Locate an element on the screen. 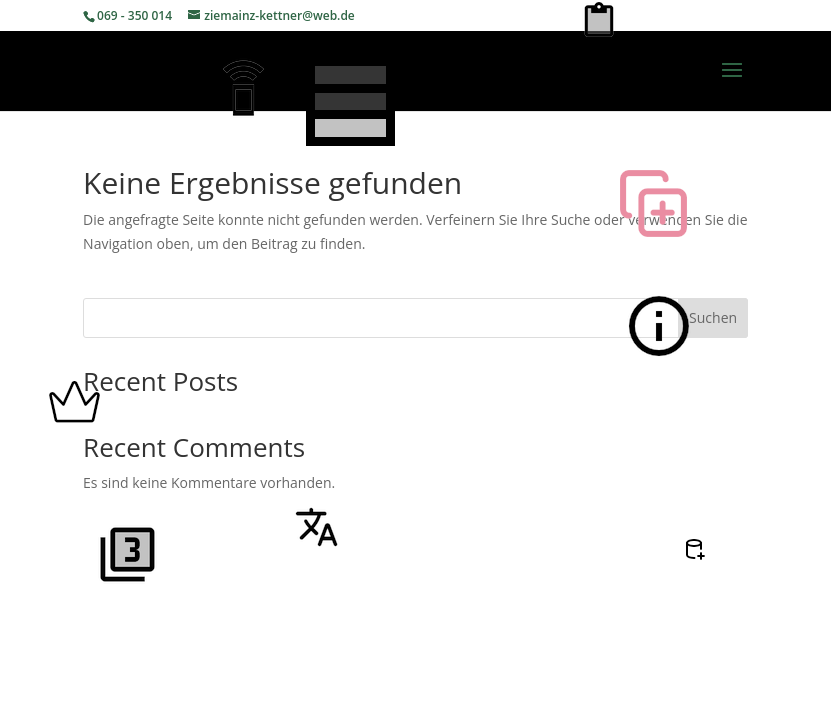 The image size is (831, 720). enable speakerphone during a call is located at coordinates (243, 89).